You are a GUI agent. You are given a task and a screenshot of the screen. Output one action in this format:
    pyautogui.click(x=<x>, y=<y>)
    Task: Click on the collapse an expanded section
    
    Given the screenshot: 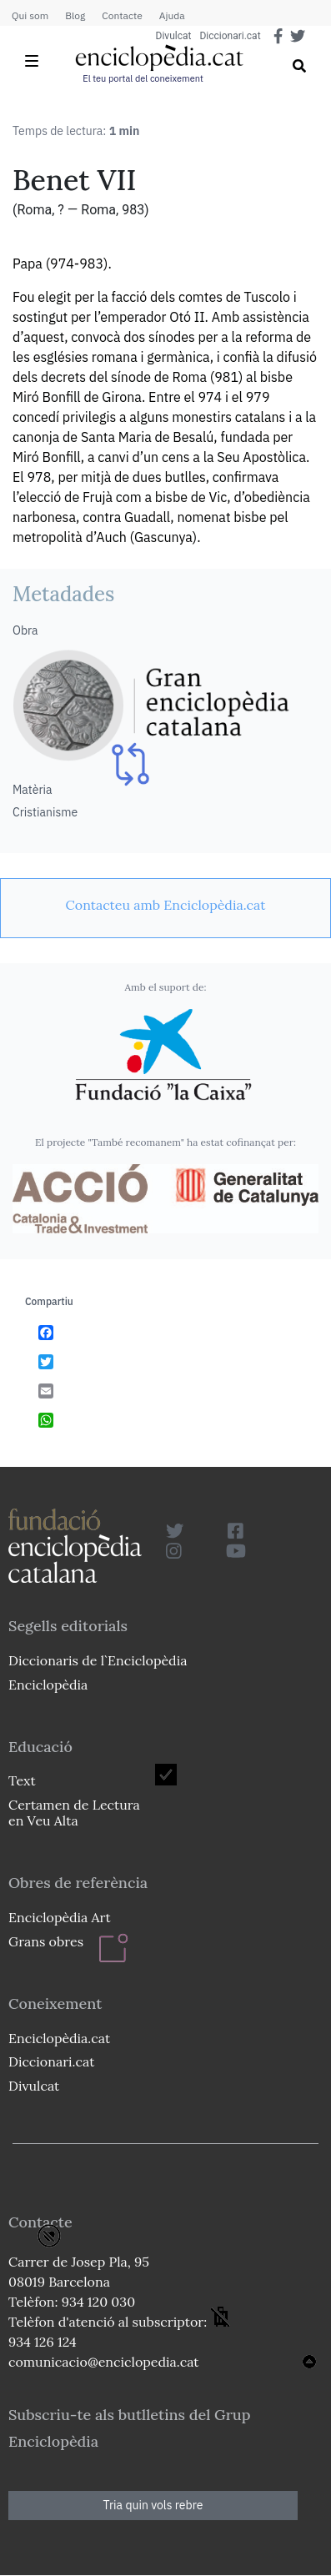 What is the action you would take?
    pyautogui.click(x=309, y=2362)
    